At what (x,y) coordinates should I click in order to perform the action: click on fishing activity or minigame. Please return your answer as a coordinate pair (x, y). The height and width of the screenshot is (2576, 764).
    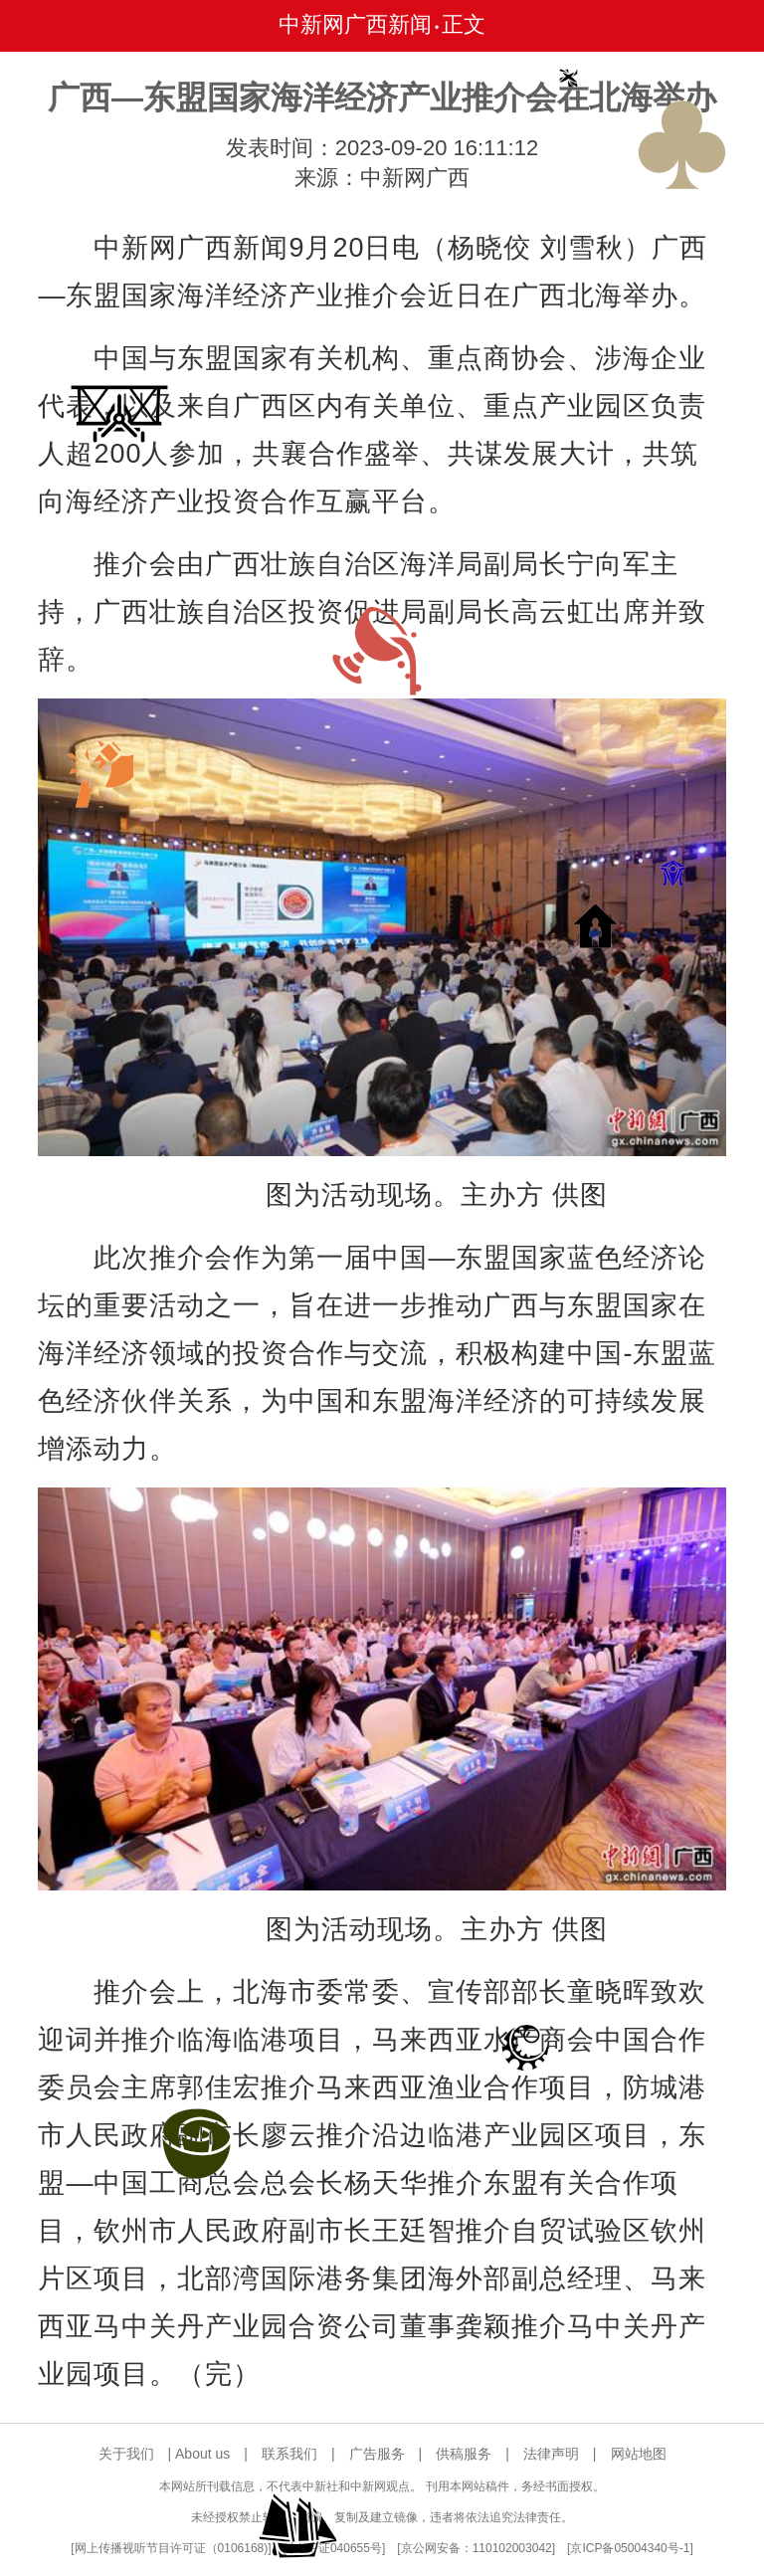
    Looking at the image, I should click on (297, 2525).